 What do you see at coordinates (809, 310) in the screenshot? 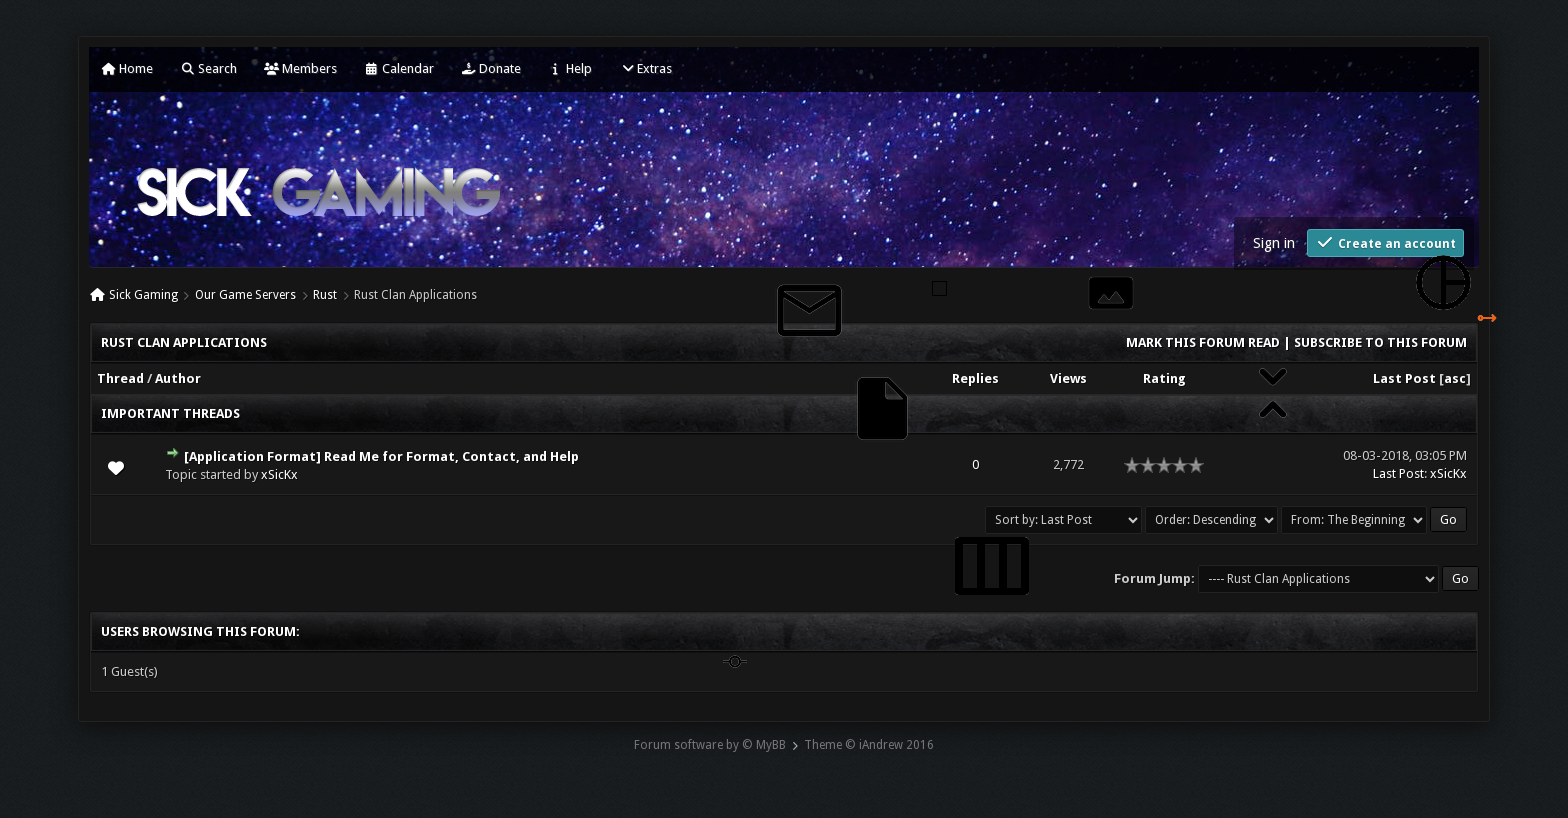
I see `open your inbox or email messages` at bounding box center [809, 310].